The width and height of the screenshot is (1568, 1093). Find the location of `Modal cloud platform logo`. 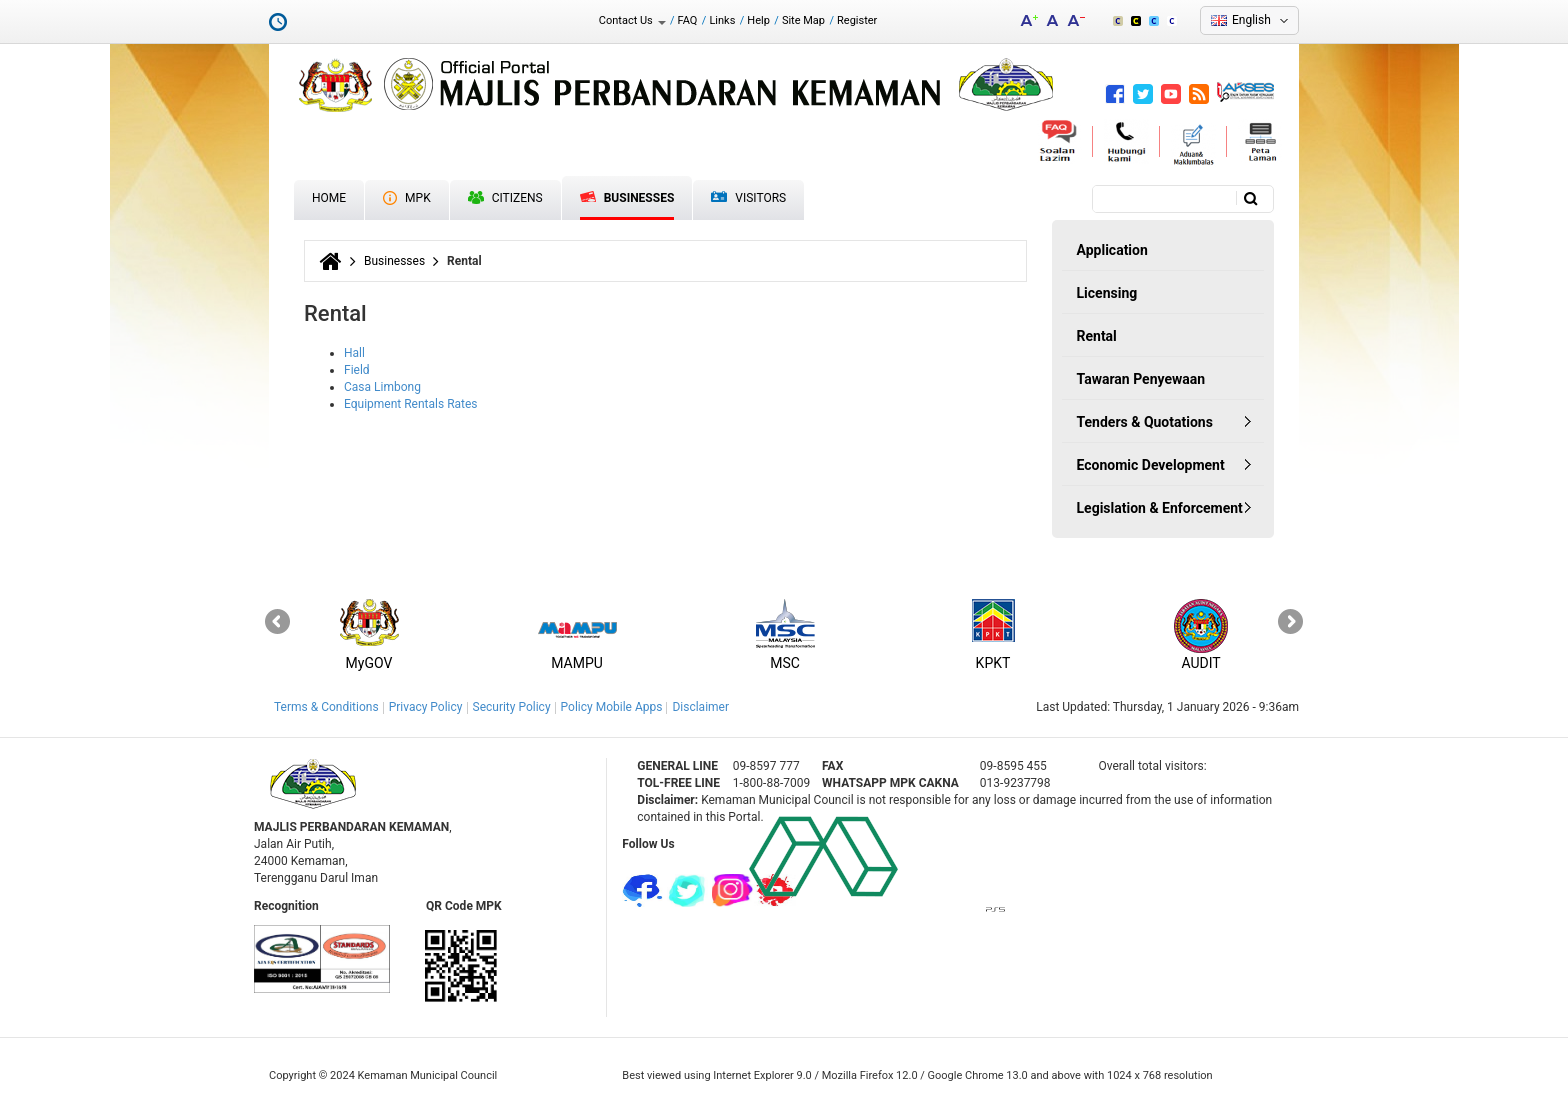

Modal cloud platform logo is located at coordinates (823, 856).